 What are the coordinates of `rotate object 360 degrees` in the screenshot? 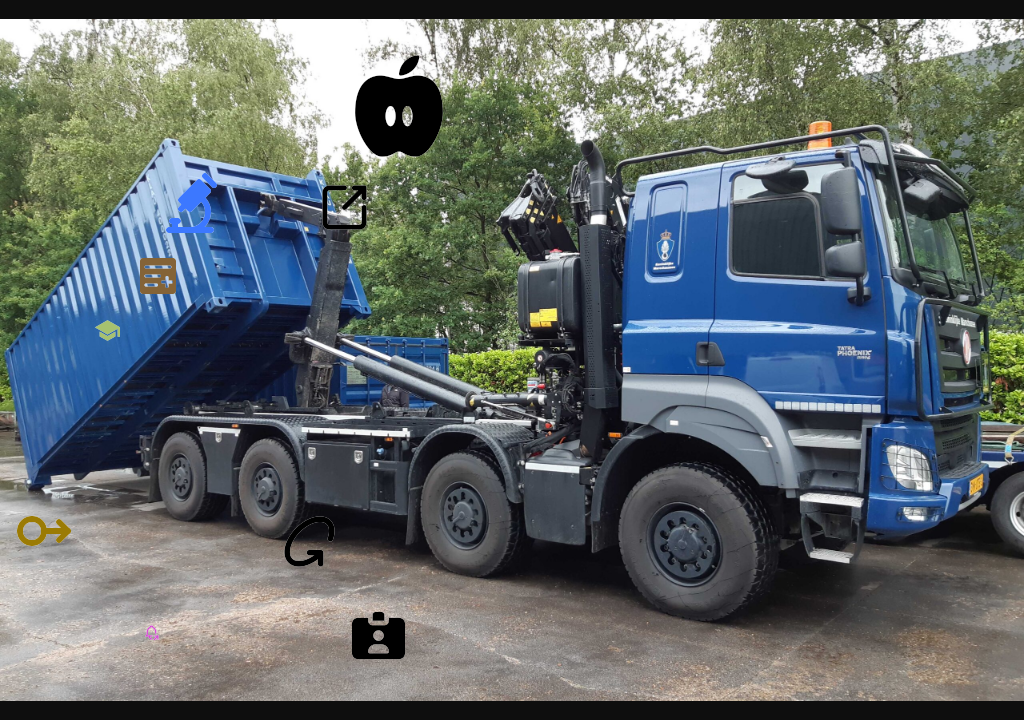 It's located at (309, 541).